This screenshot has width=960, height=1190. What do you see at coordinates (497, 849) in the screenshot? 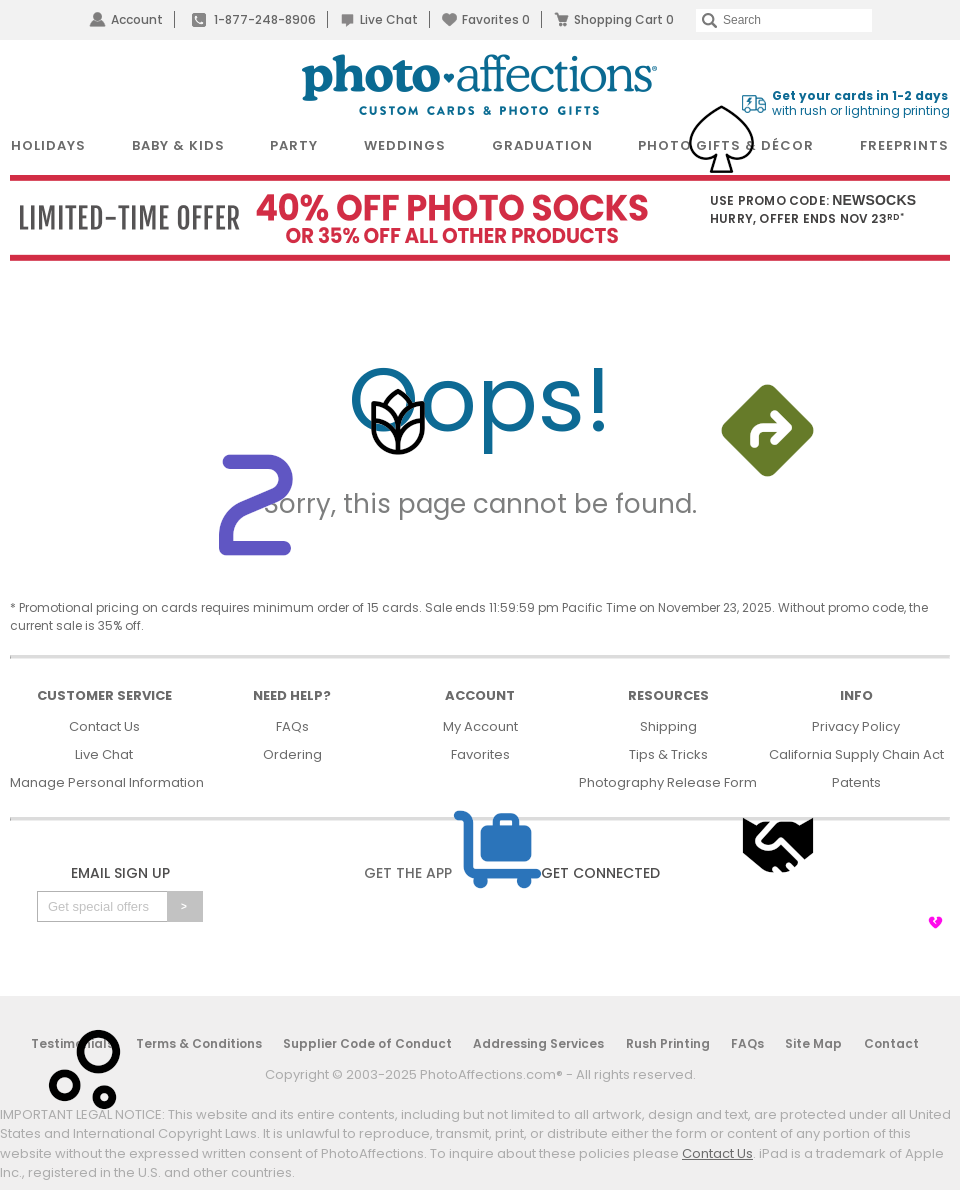
I see `luggage cart or baggage trolley` at bounding box center [497, 849].